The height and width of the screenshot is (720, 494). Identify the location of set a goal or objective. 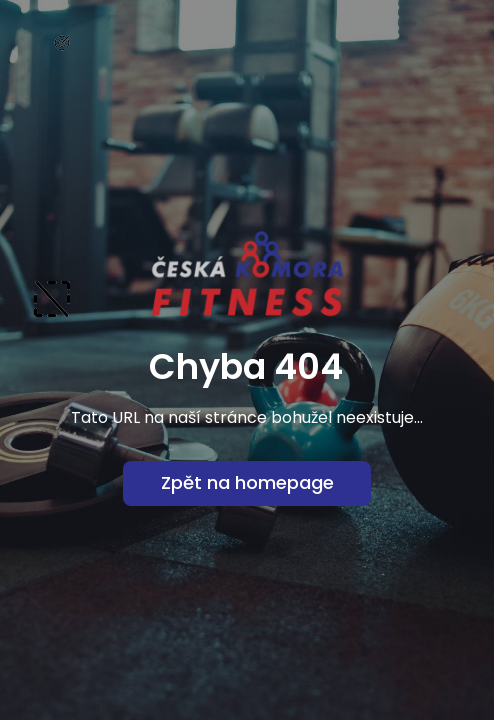
(62, 43).